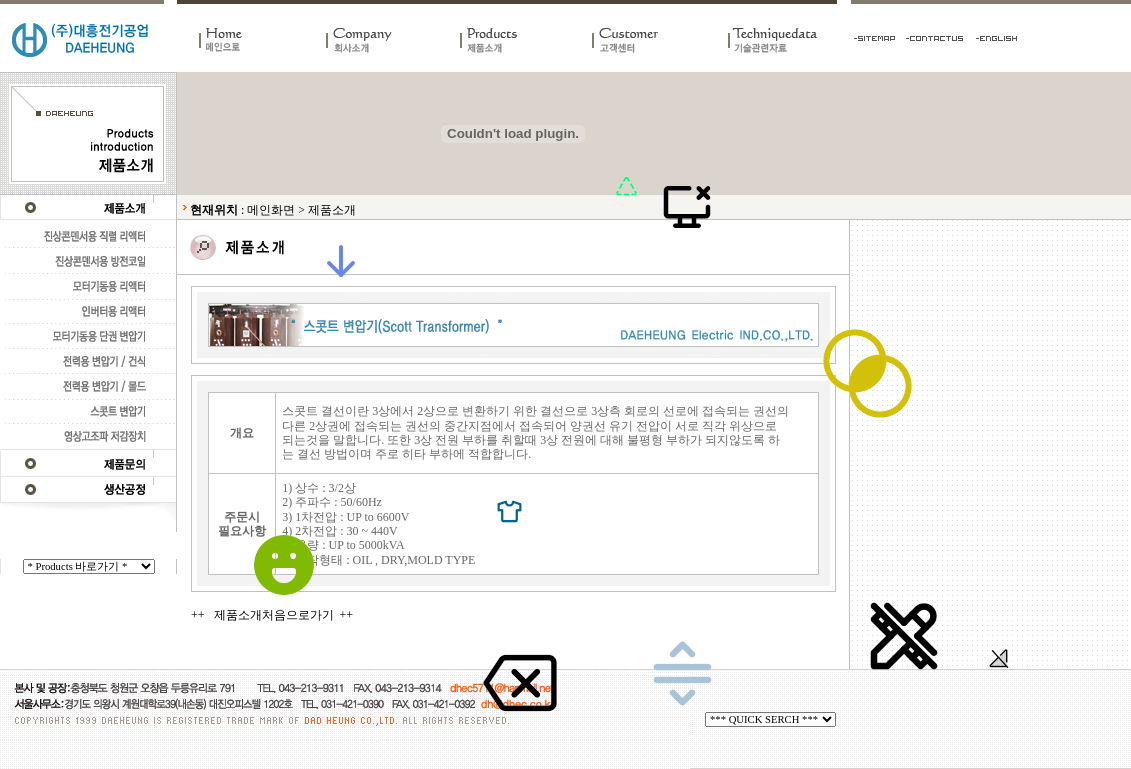 Image resolution: width=1131 pixels, height=769 pixels. What do you see at coordinates (687, 207) in the screenshot?
I see `stop sharing your screen` at bounding box center [687, 207].